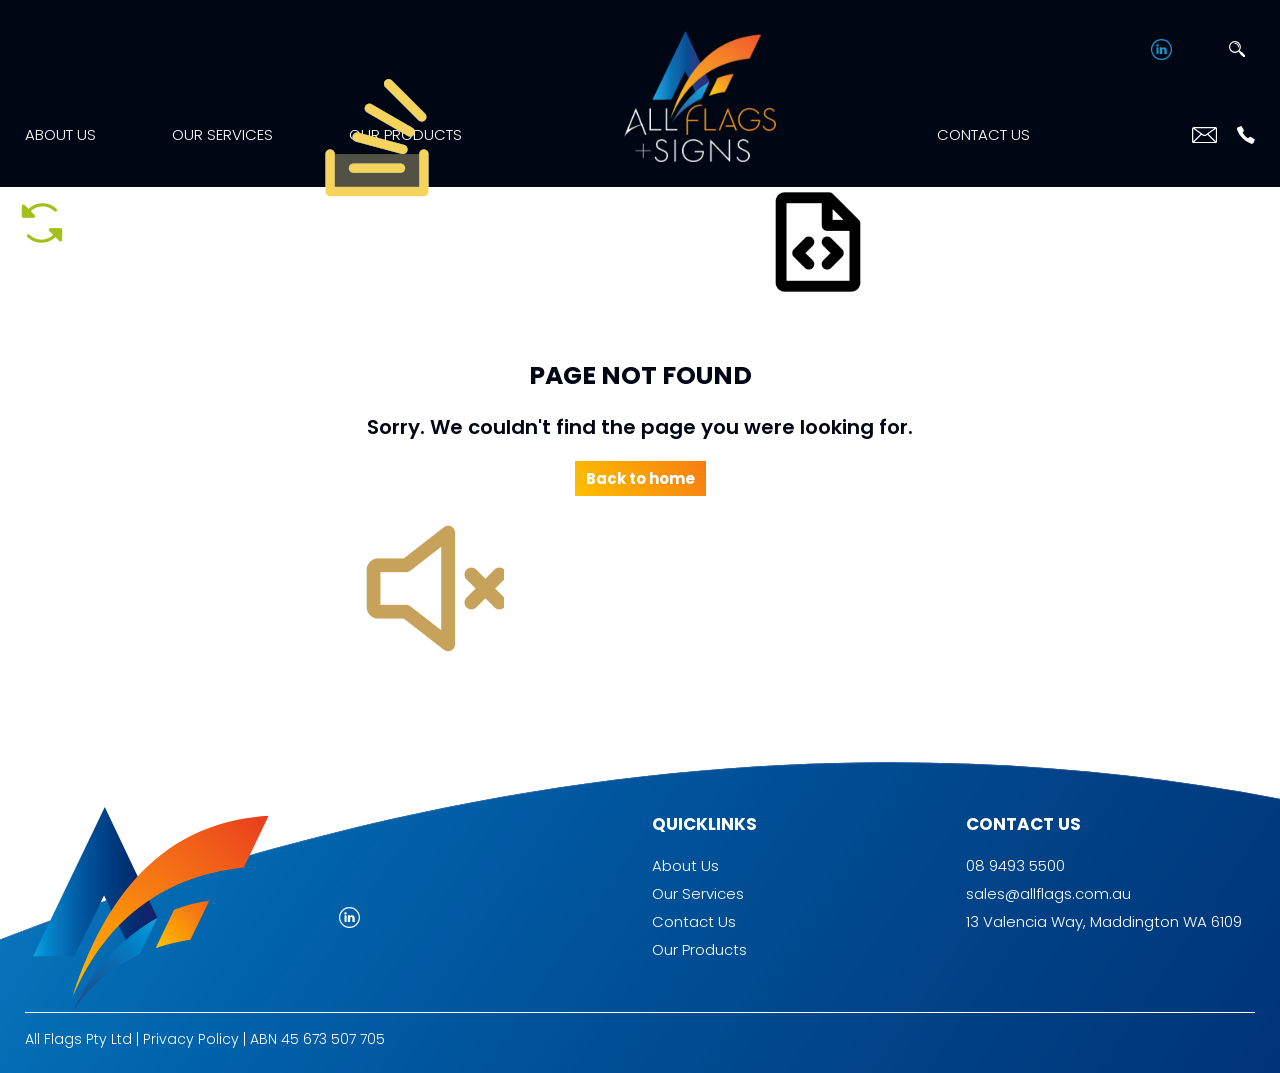 The height and width of the screenshot is (1073, 1280). Describe the element at coordinates (818, 242) in the screenshot. I see `view source code file` at that location.